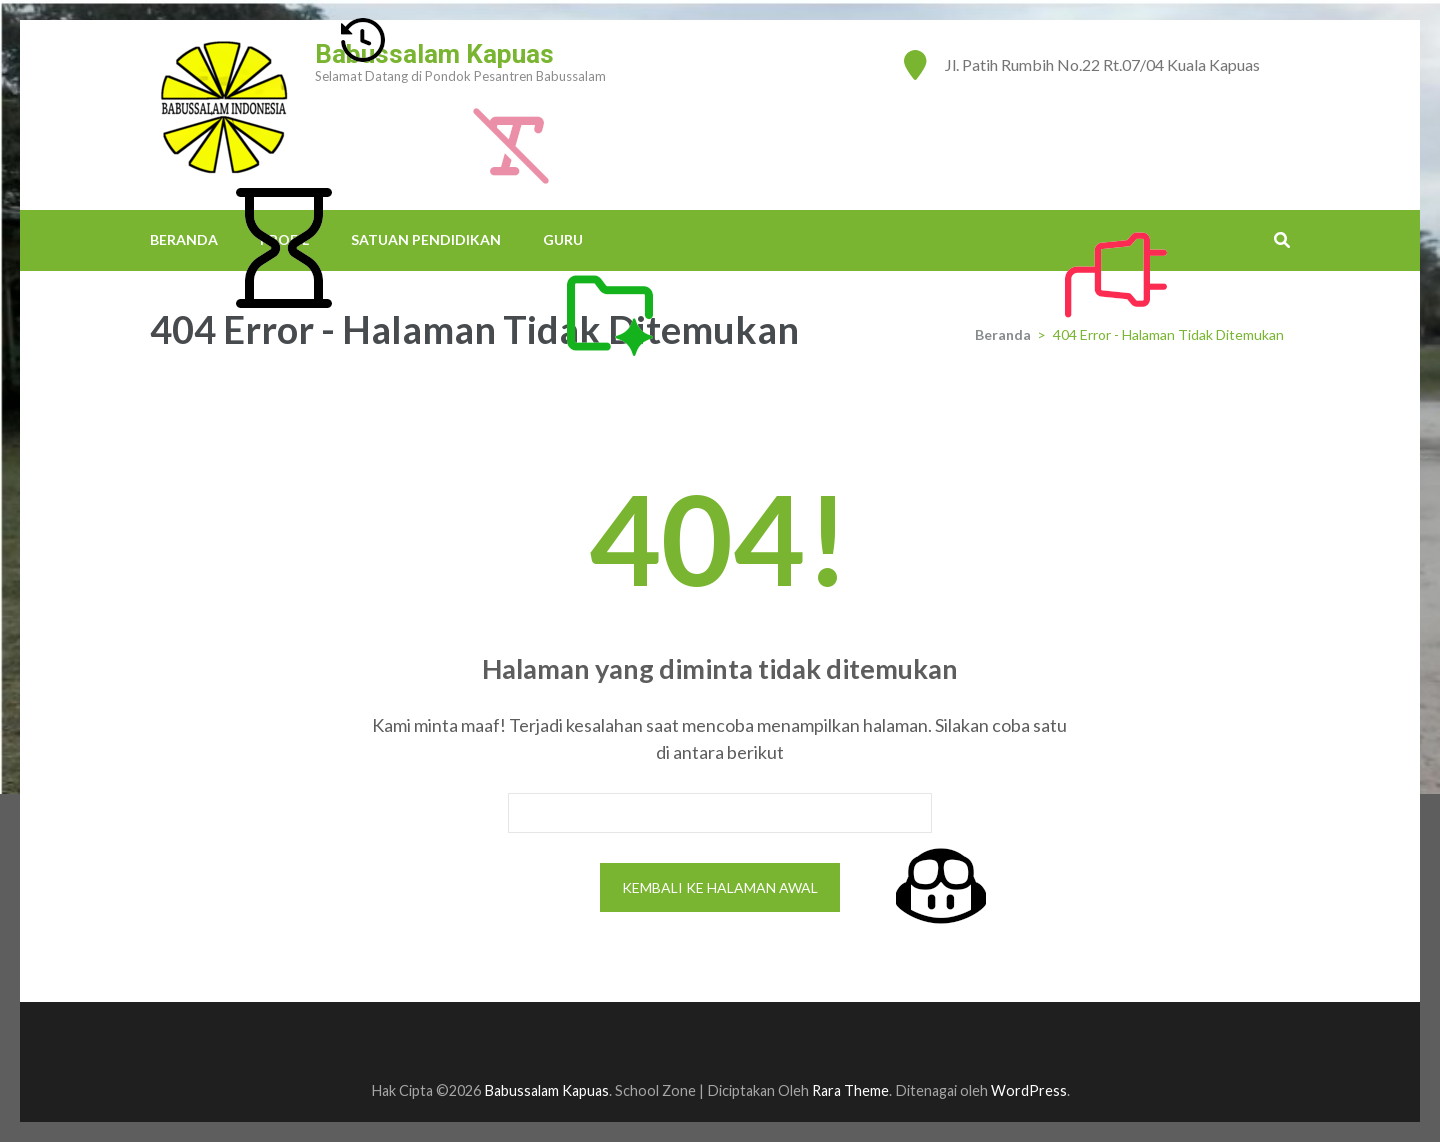  What do you see at coordinates (610, 313) in the screenshot?
I see `create a new space or workspace` at bounding box center [610, 313].